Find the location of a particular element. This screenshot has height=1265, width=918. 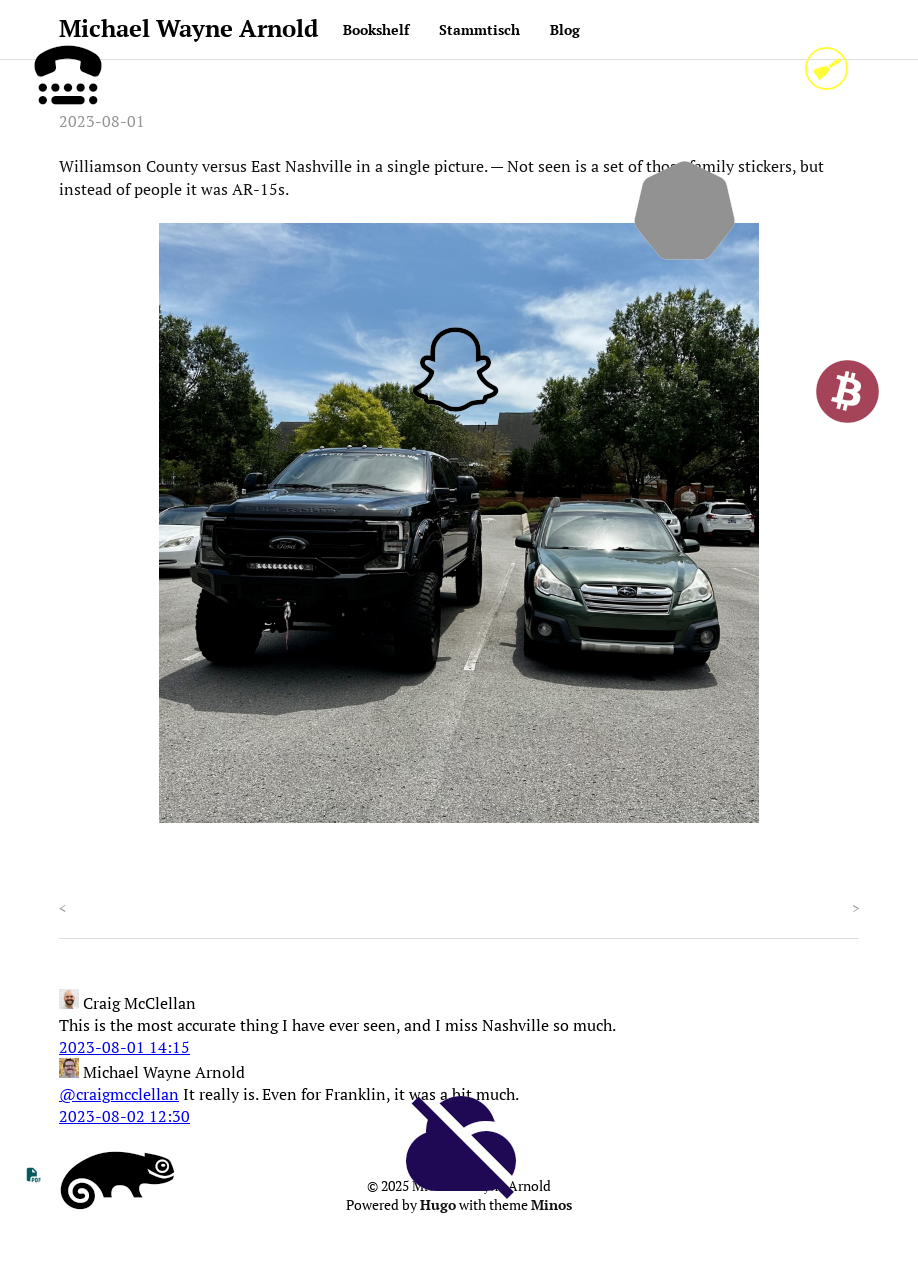

Scrapy web scraping framework logo is located at coordinates (826, 68).